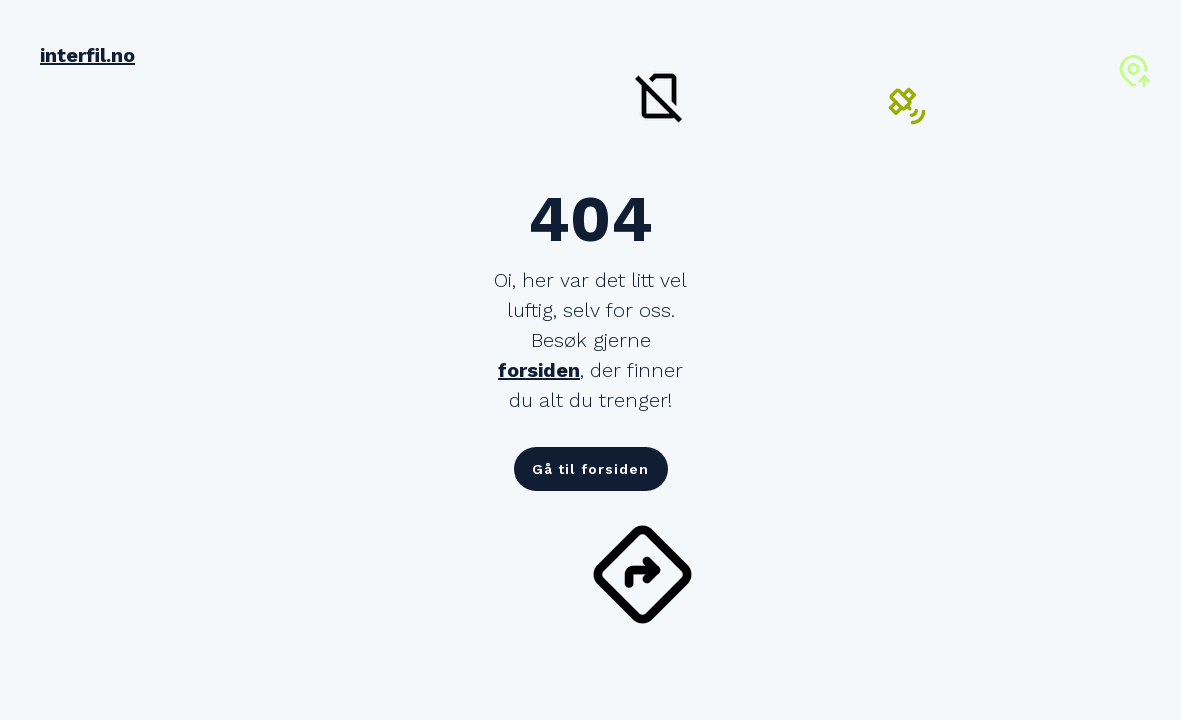 The width and height of the screenshot is (1181, 720). What do you see at coordinates (1133, 70) in the screenshot?
I see `move a location pin upward on the map` at bounding box center [1133, 70].